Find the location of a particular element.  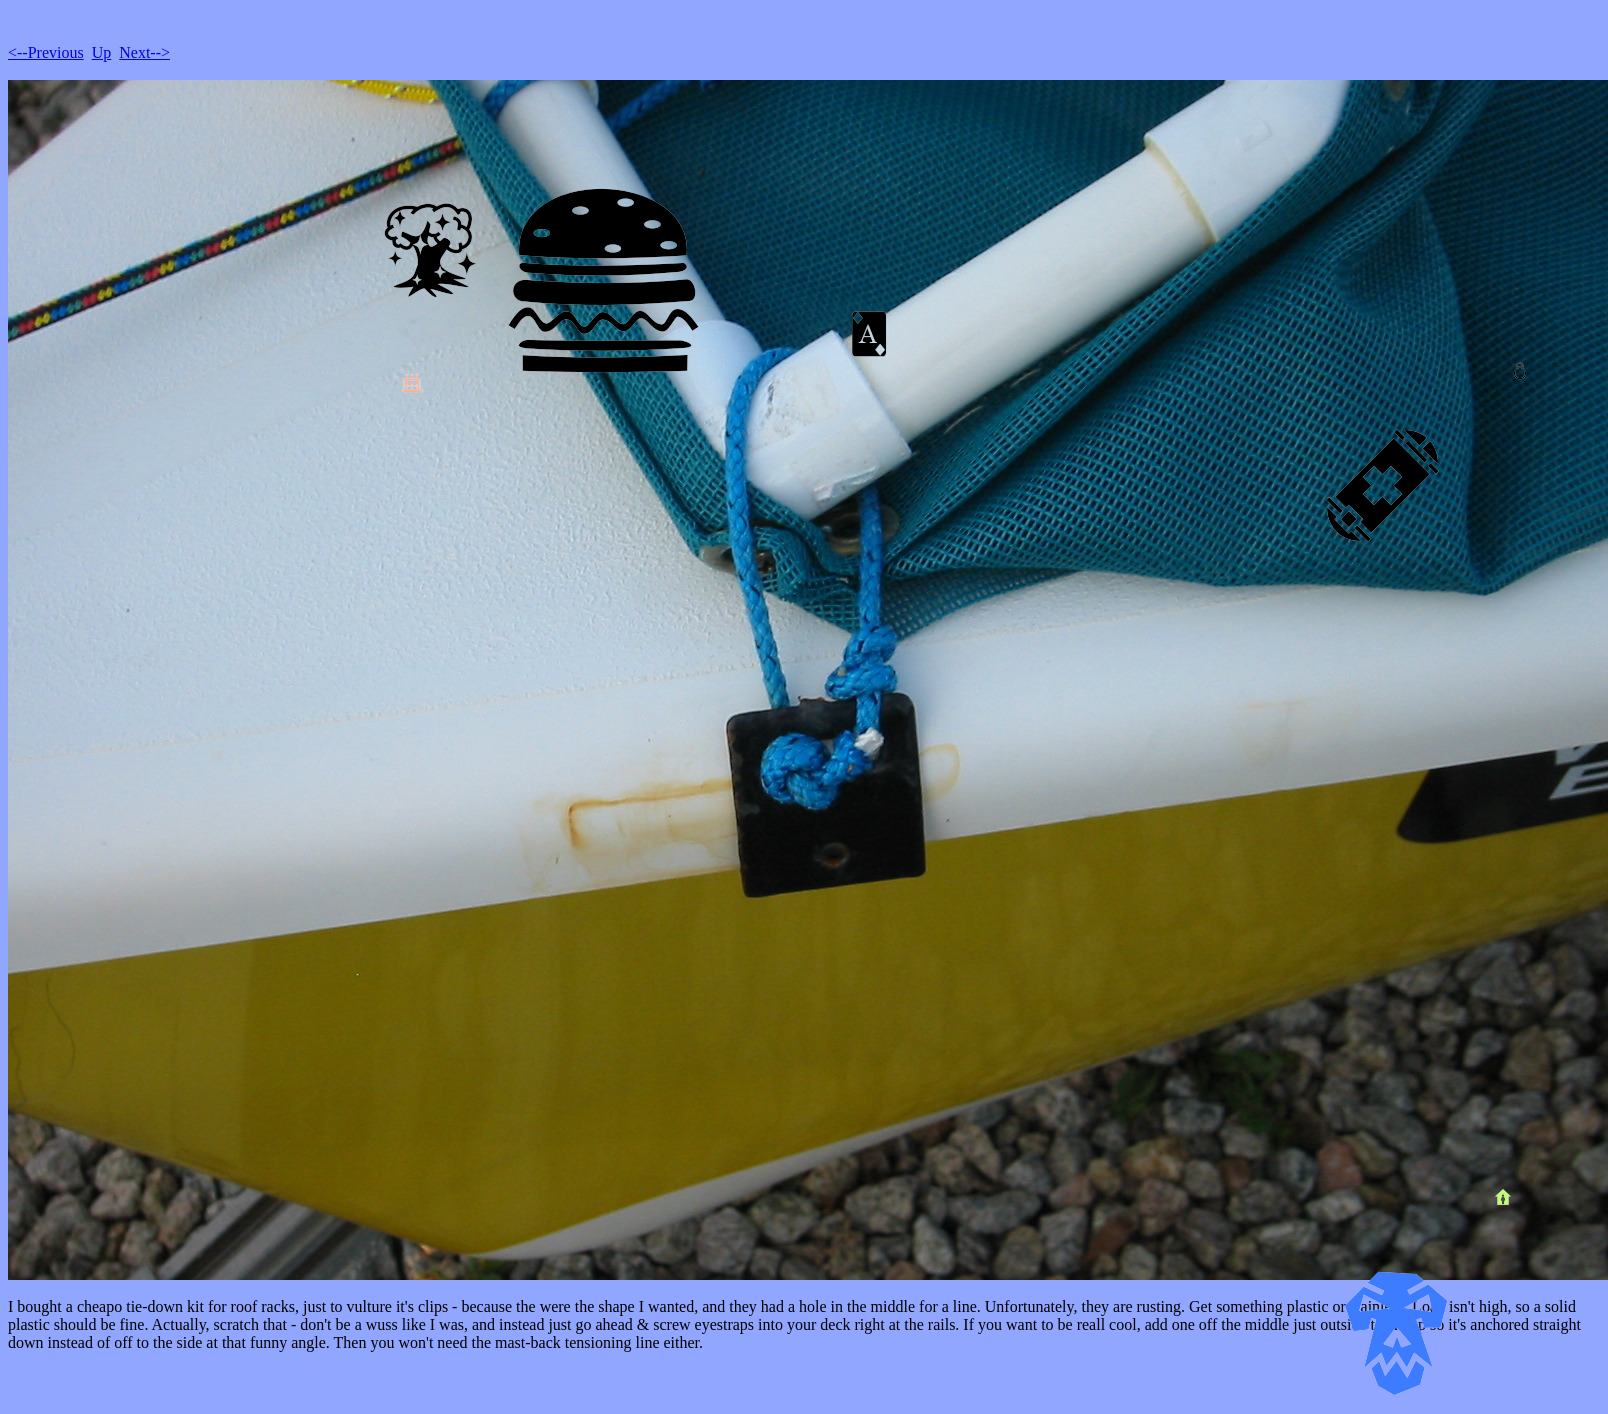

access laboratory or science features is located at coordinates (412, 383).